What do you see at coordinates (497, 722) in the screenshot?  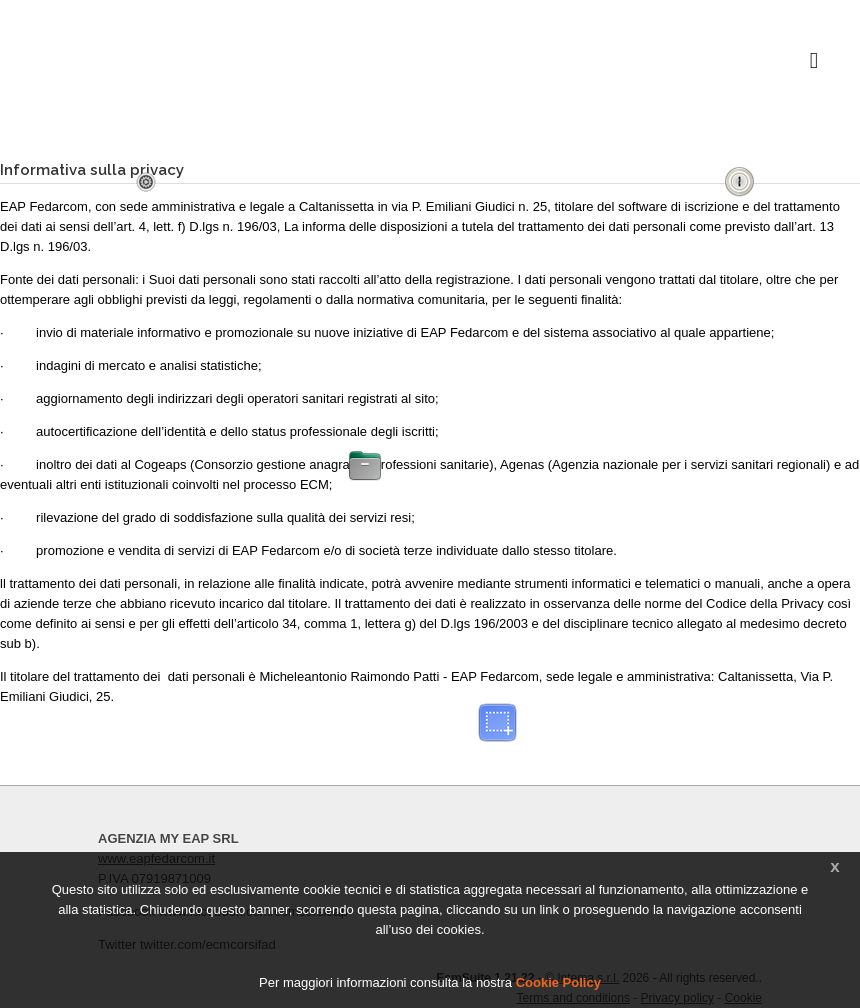 I see `take a screenshot` at bounding box center [497, 722].